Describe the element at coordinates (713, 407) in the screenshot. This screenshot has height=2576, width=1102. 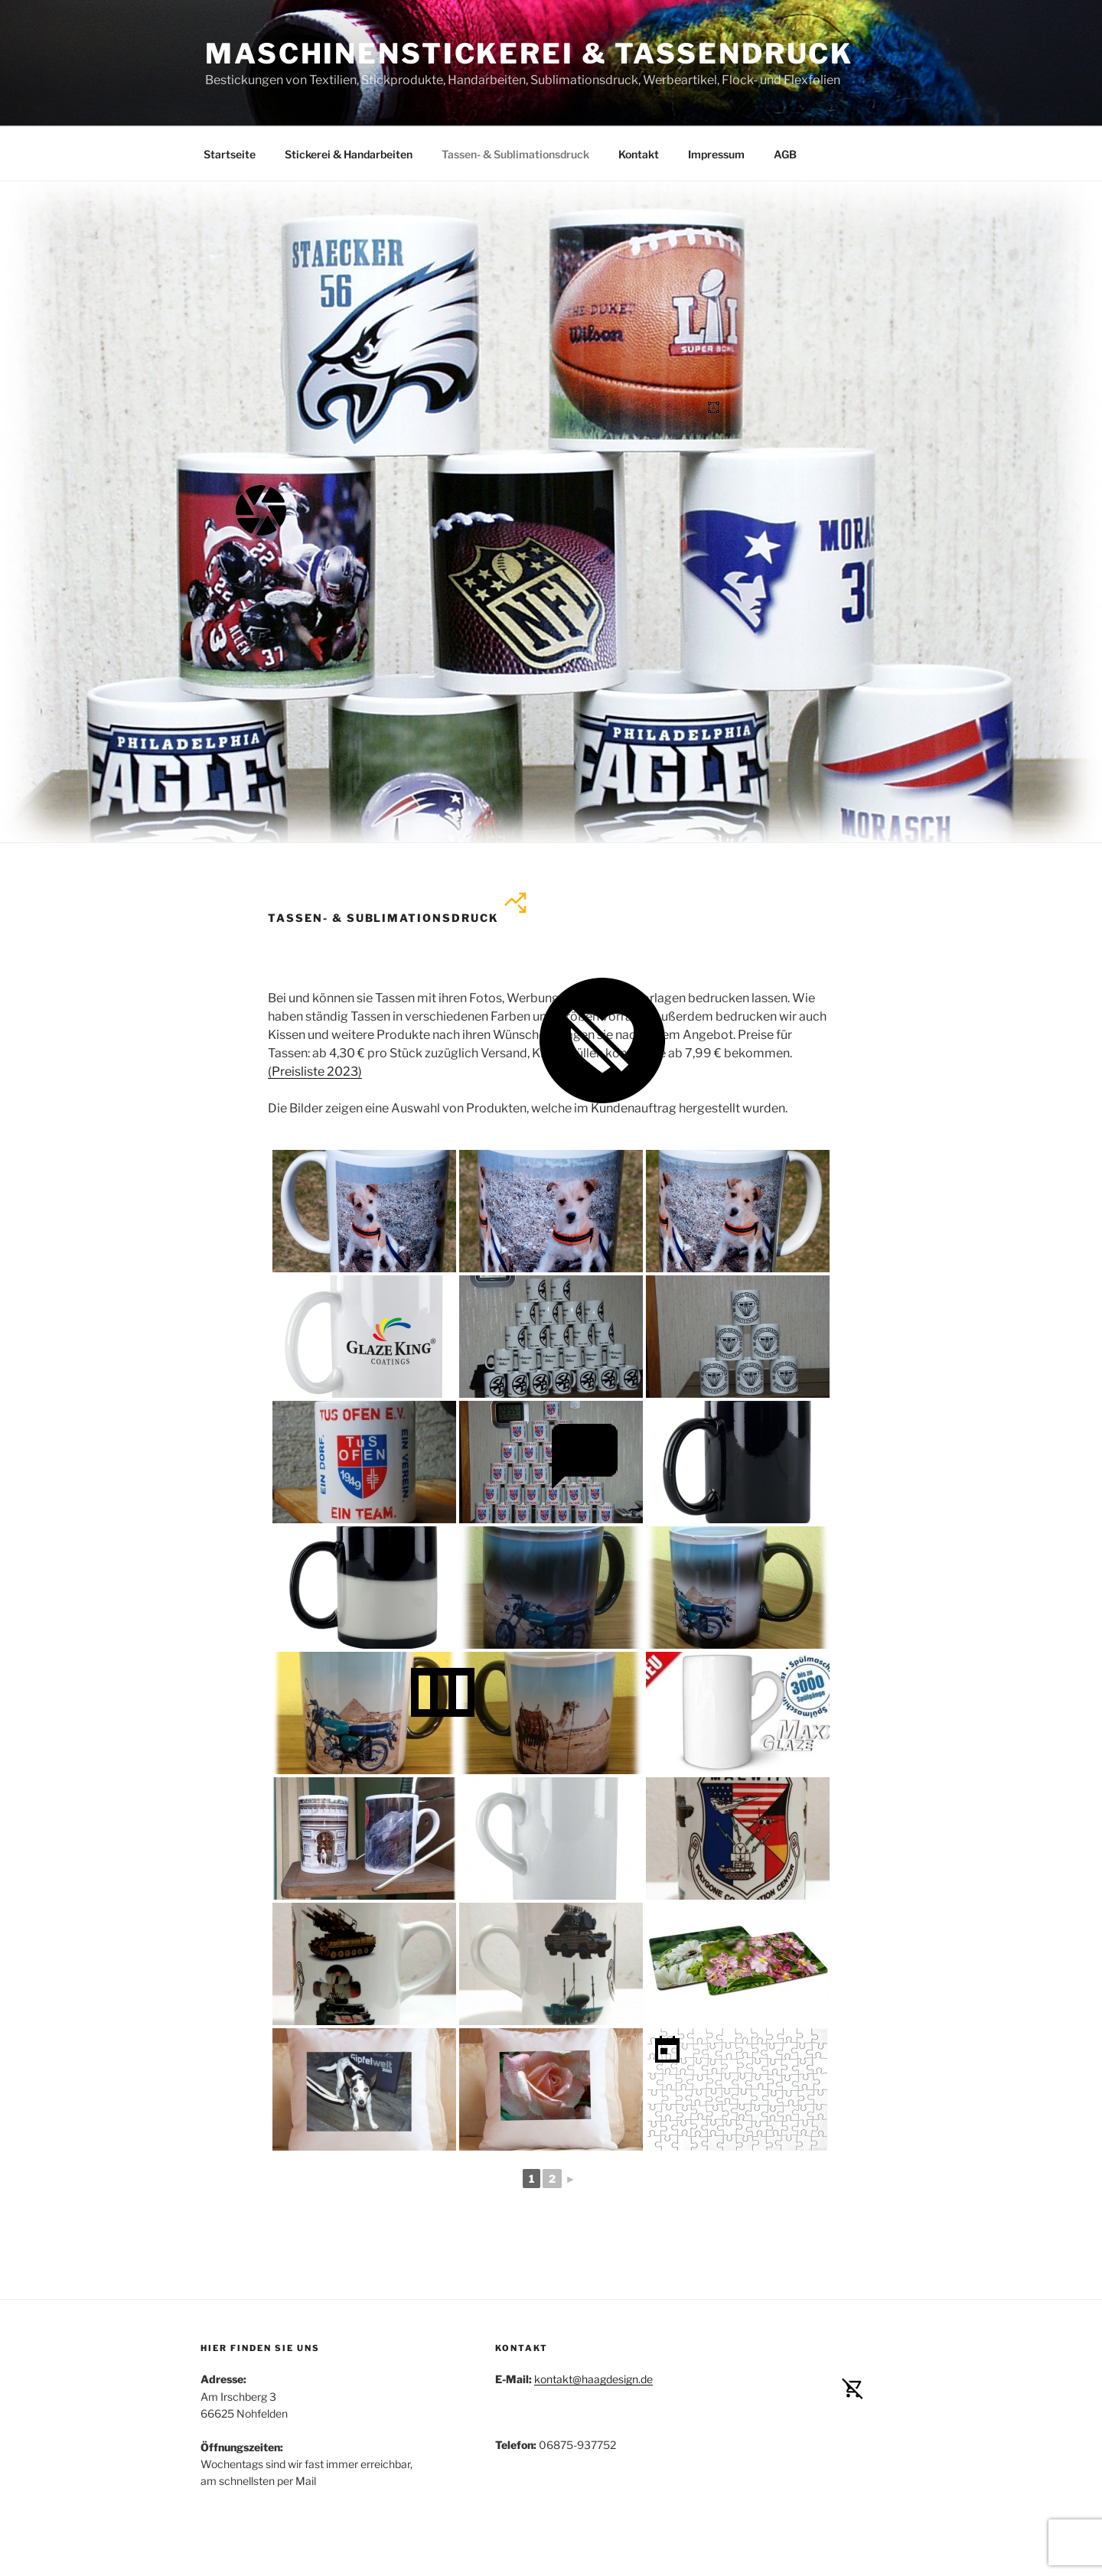
I see `edit text box formatting` at that location.